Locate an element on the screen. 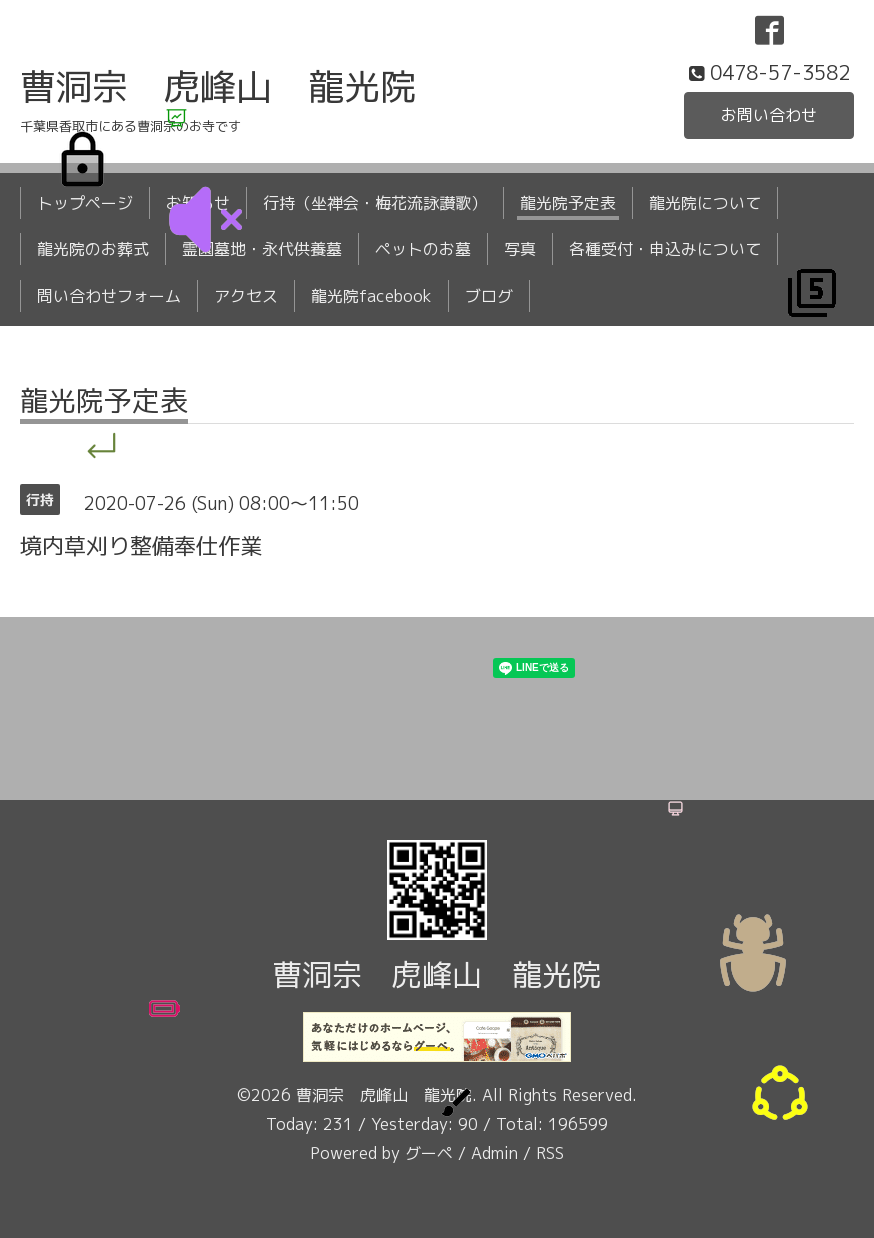 The image size is (874, 1238). view presentation or slideshow is located at coordinates (176, 118).